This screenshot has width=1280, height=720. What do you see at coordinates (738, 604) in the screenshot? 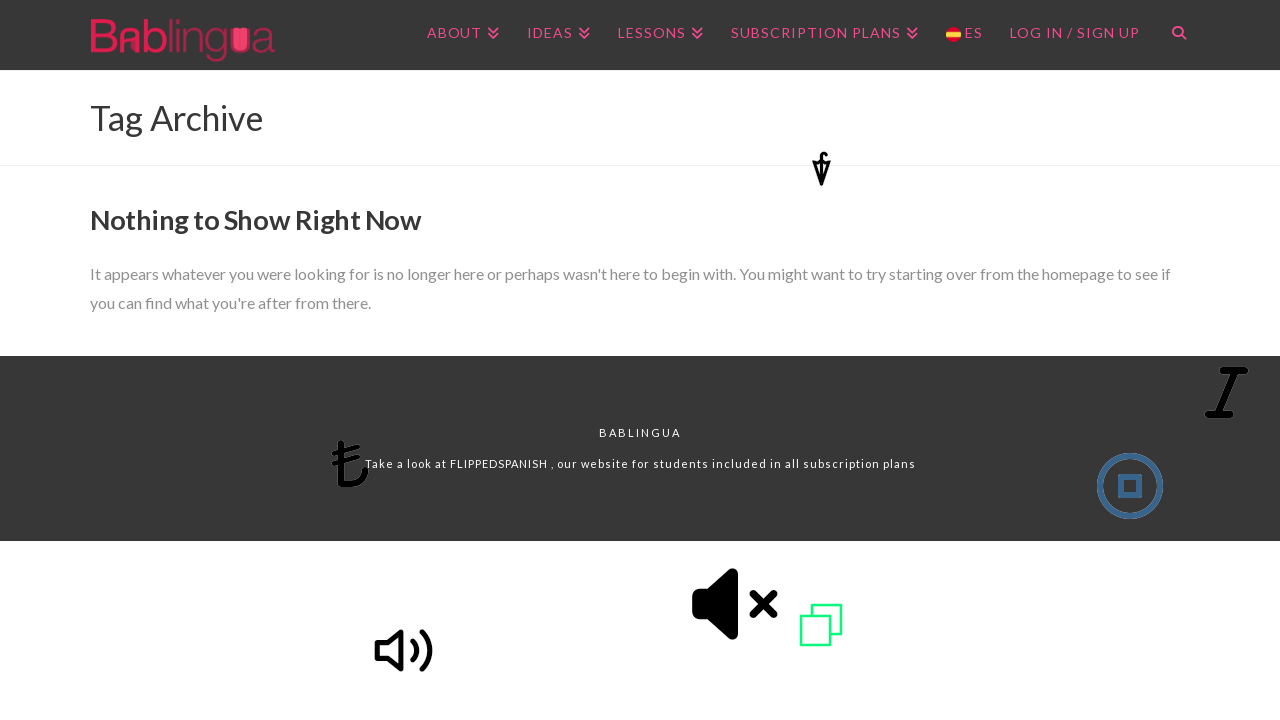
I see `mute audio or sound` at bounding box center [738, 604].